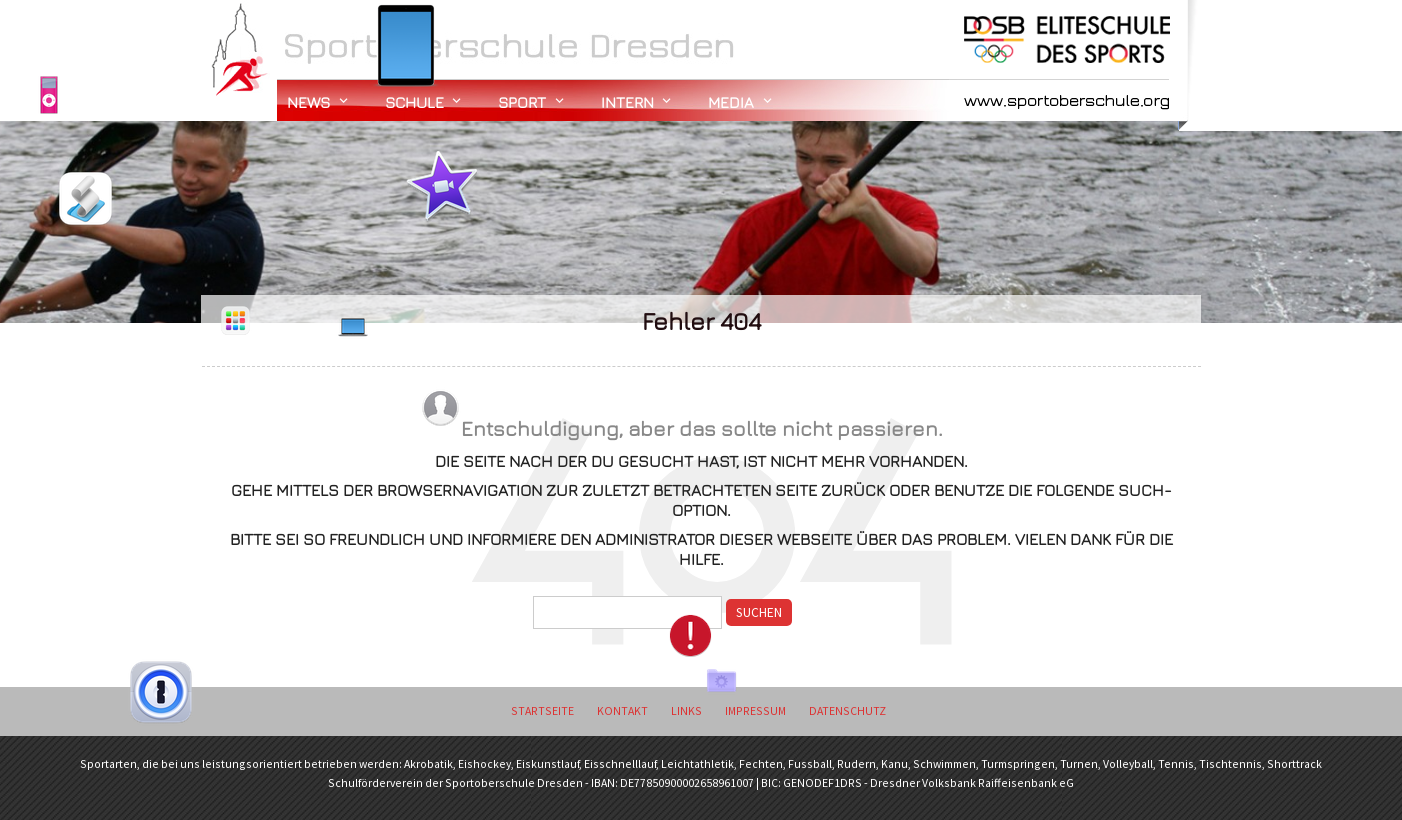 The height and width of the screenshot is (820, 1402). What do you see at coordinates (85, 198) in the screenshot?
I see `manage folder automation scripts` at bounding box center [85, 198].